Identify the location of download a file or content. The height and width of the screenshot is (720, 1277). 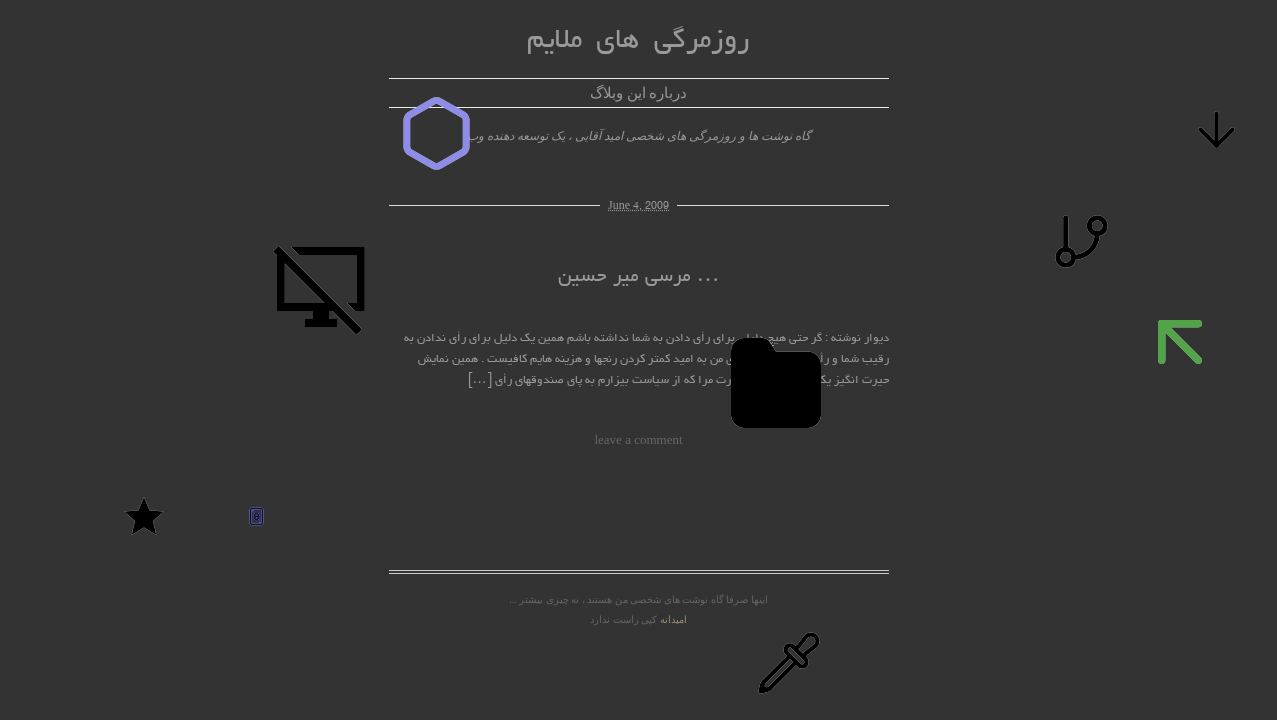
(1216, 129).